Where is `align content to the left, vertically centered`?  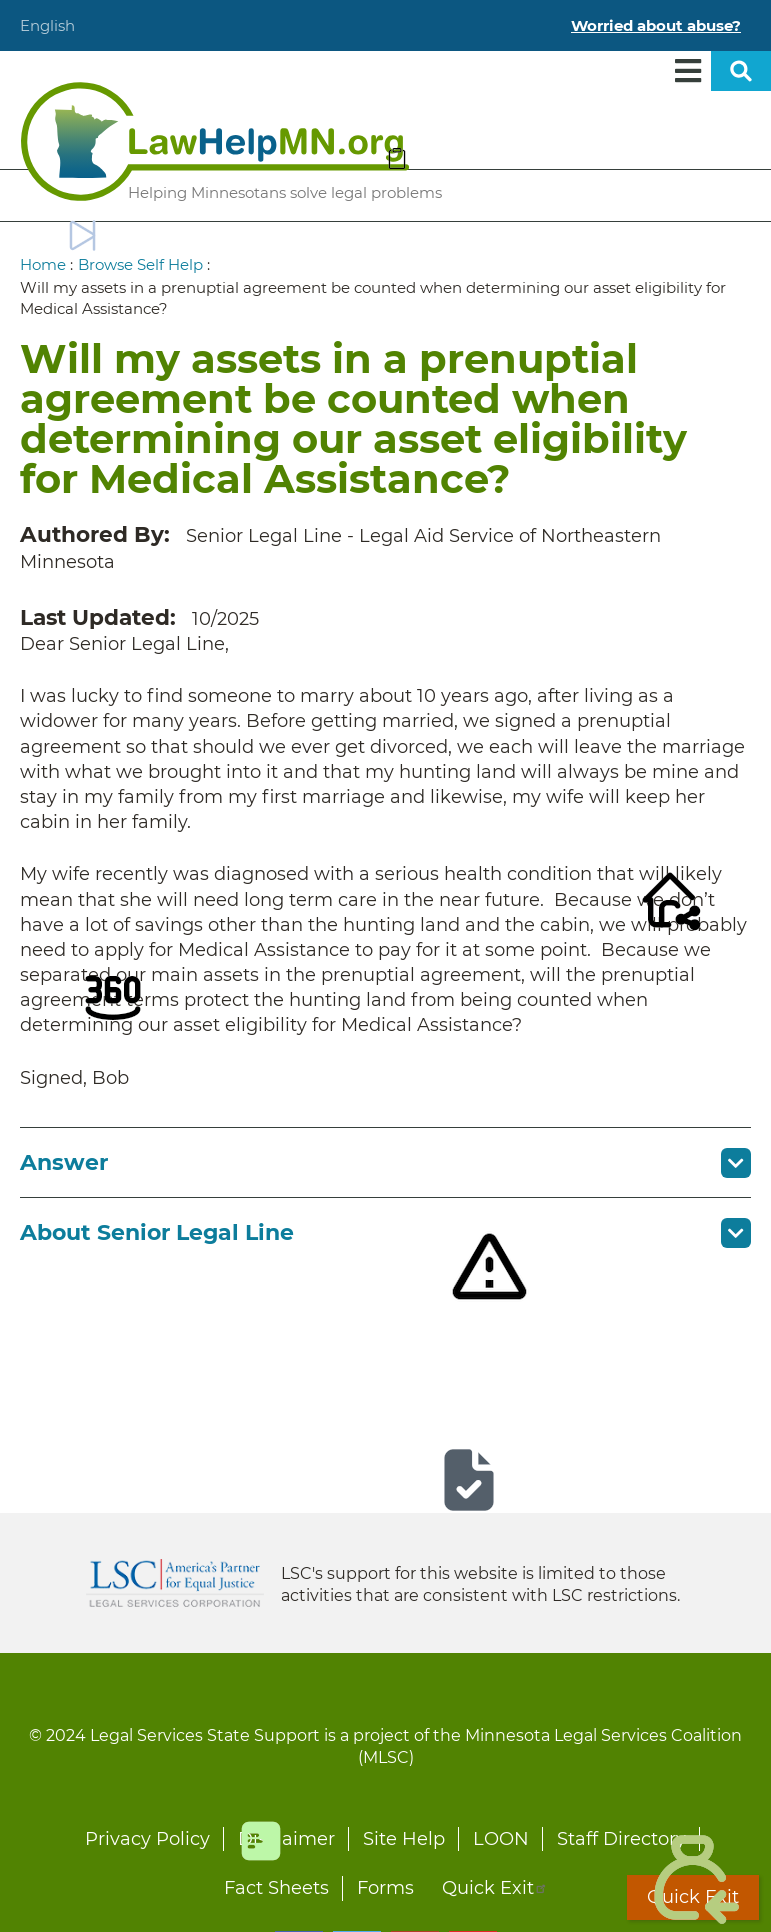 align content to the left, vertically centered is located at coordinates (261, 1841).